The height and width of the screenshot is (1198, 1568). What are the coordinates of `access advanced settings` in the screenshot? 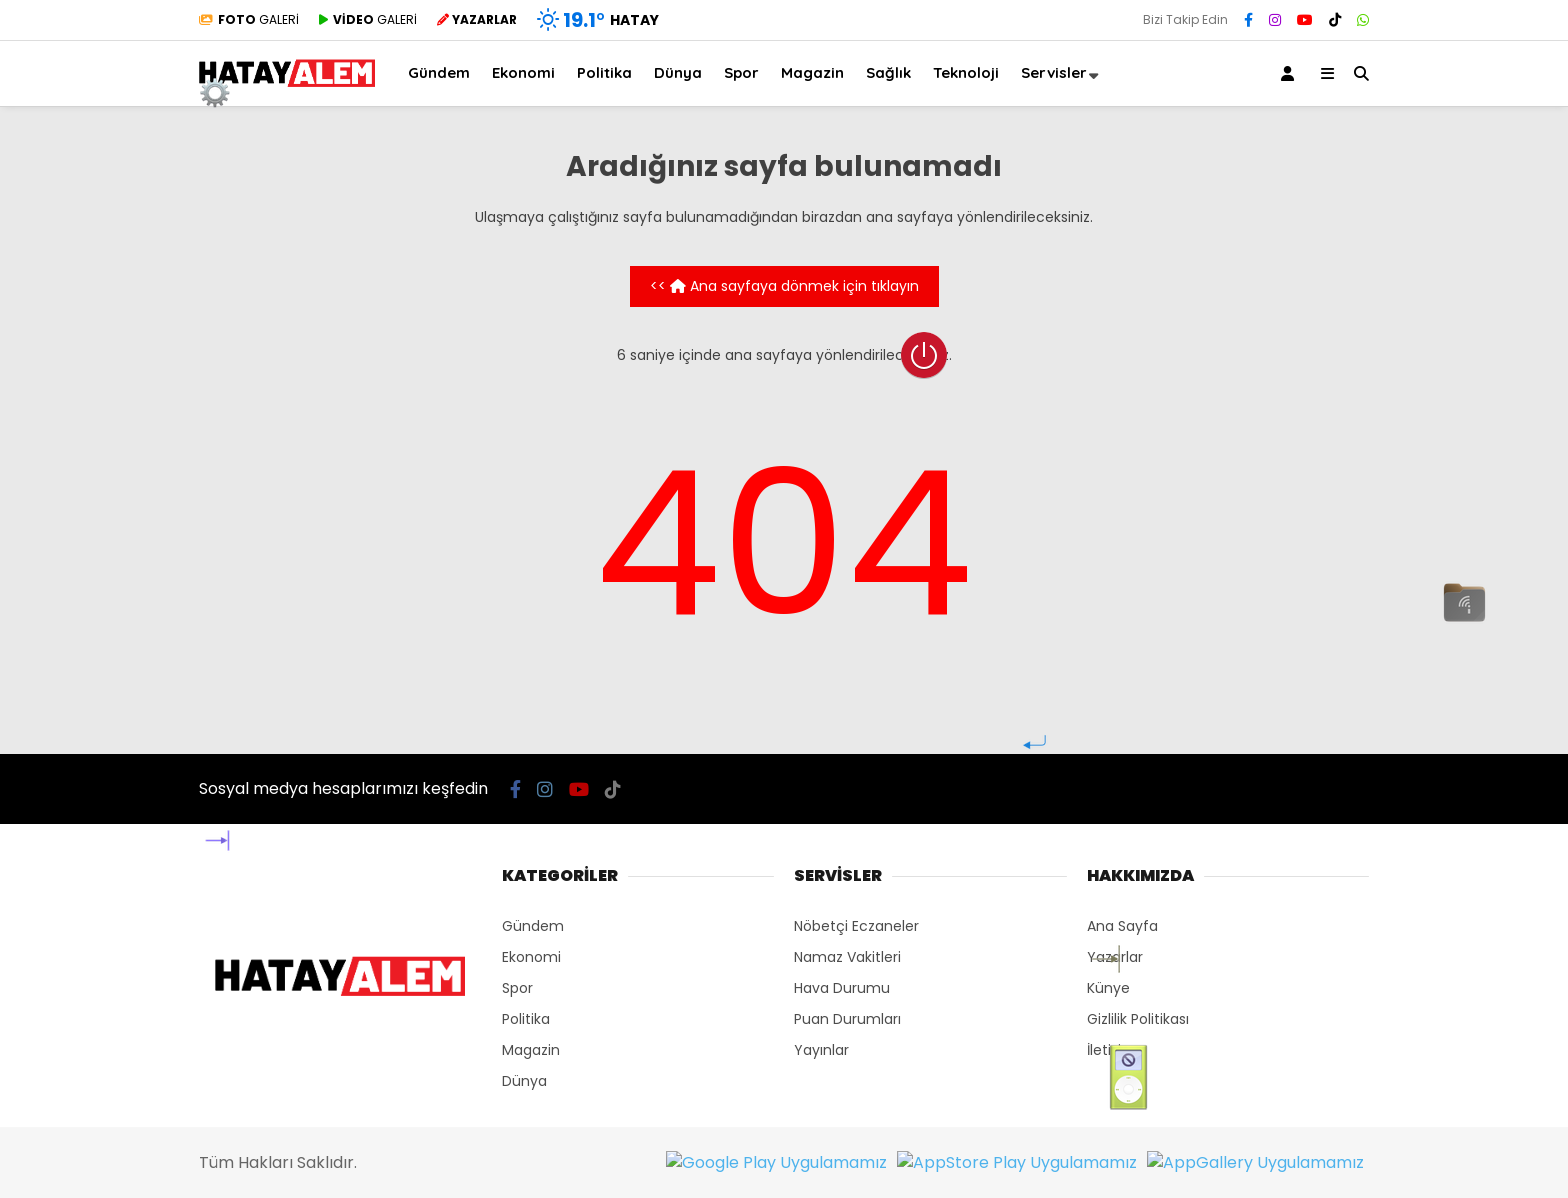 It's located at (215, 93).